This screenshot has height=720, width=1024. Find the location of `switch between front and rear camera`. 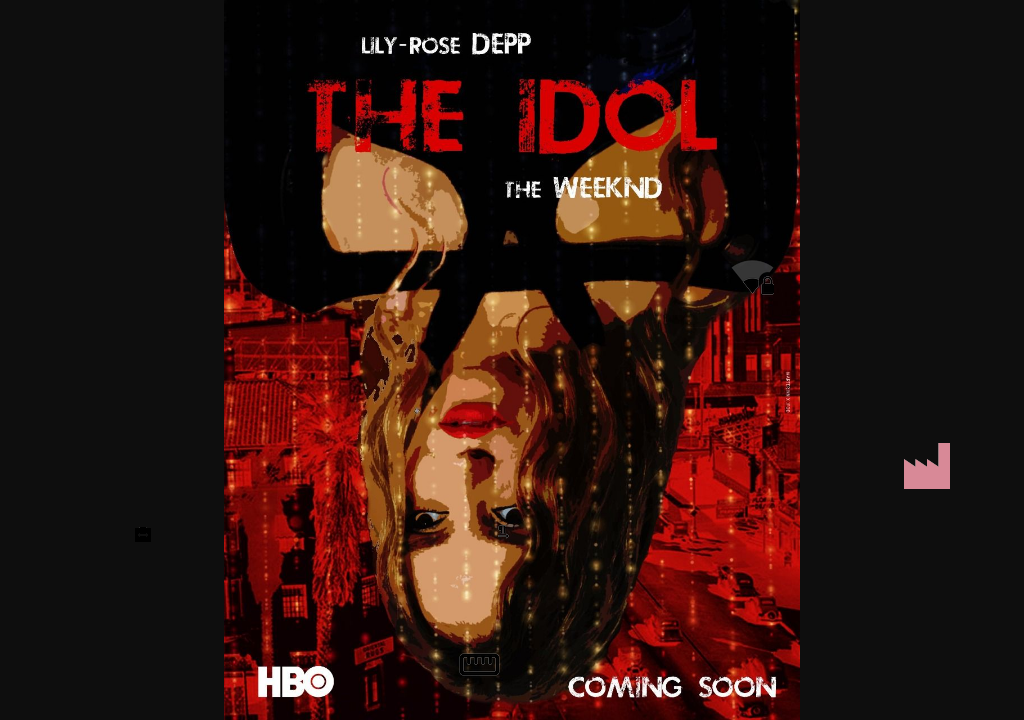

switch between front and rear camera is located at coordinates (143, 535).